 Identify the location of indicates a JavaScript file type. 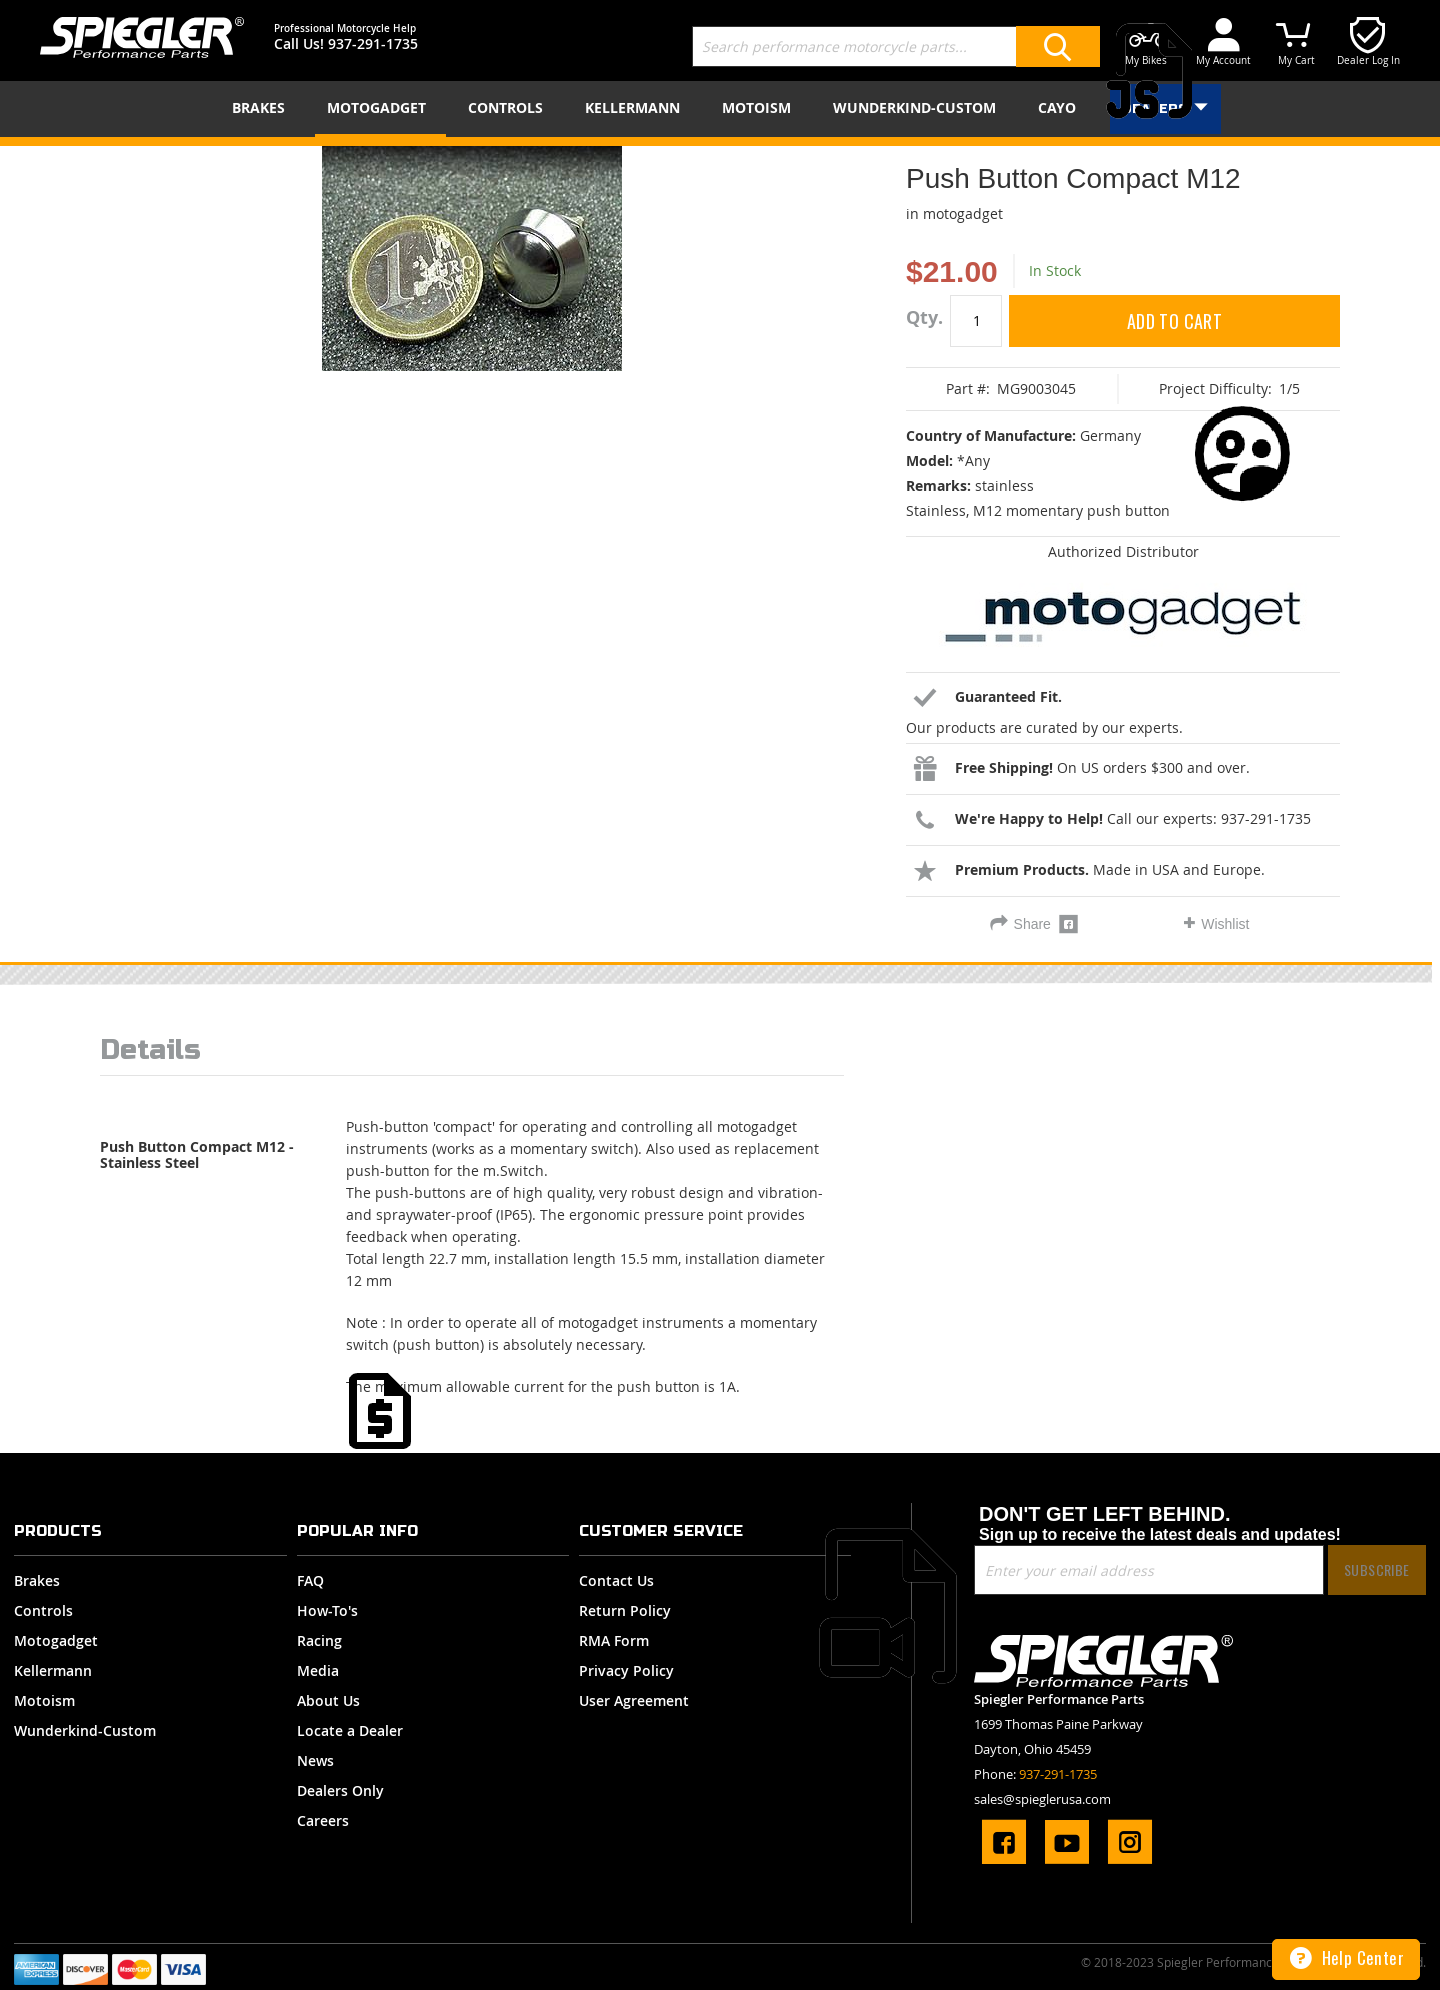
(1154, 71).